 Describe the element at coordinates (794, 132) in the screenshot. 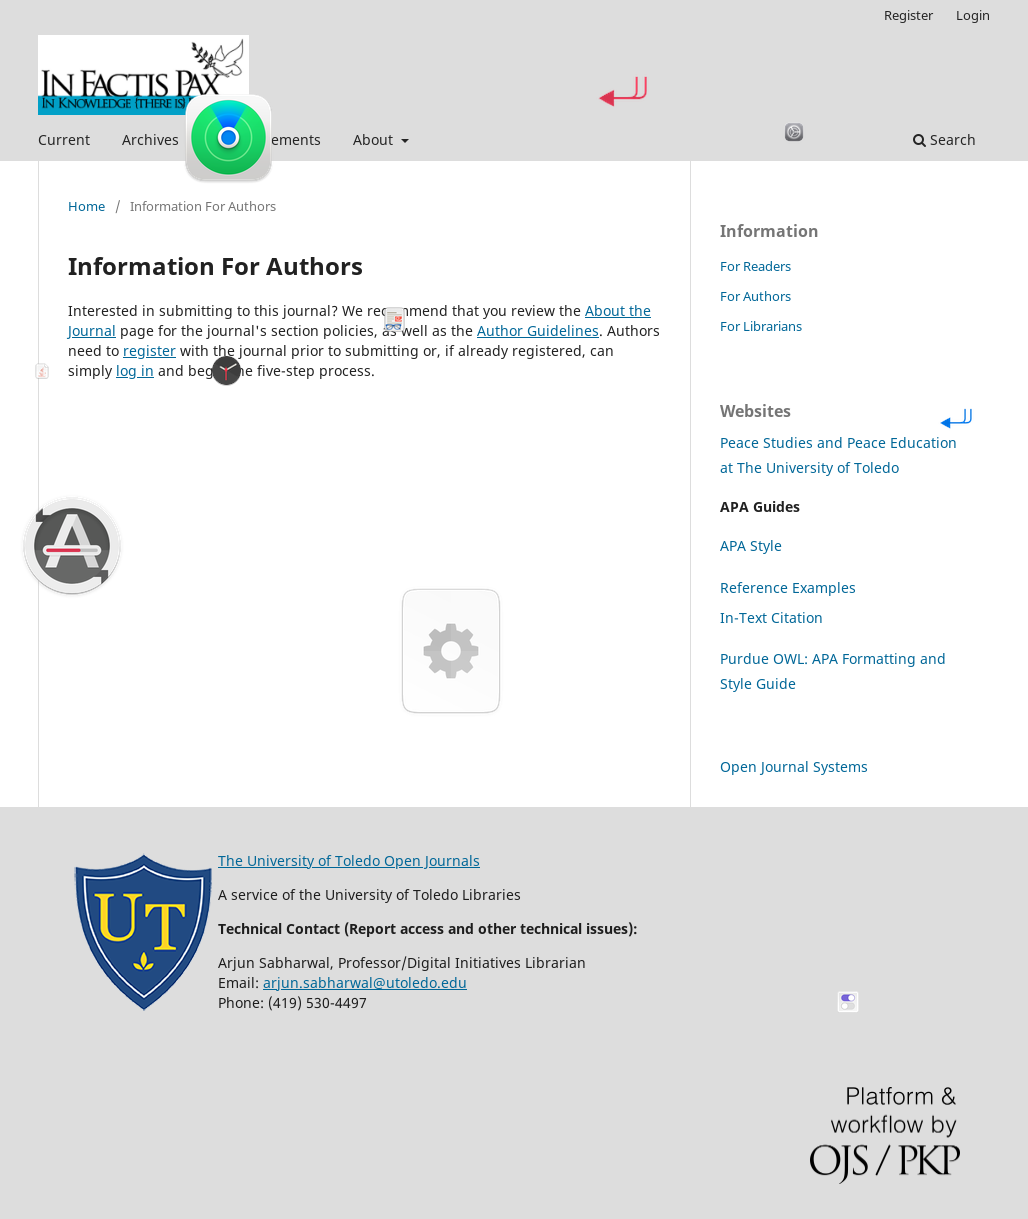

I see `open system settings` at that location.